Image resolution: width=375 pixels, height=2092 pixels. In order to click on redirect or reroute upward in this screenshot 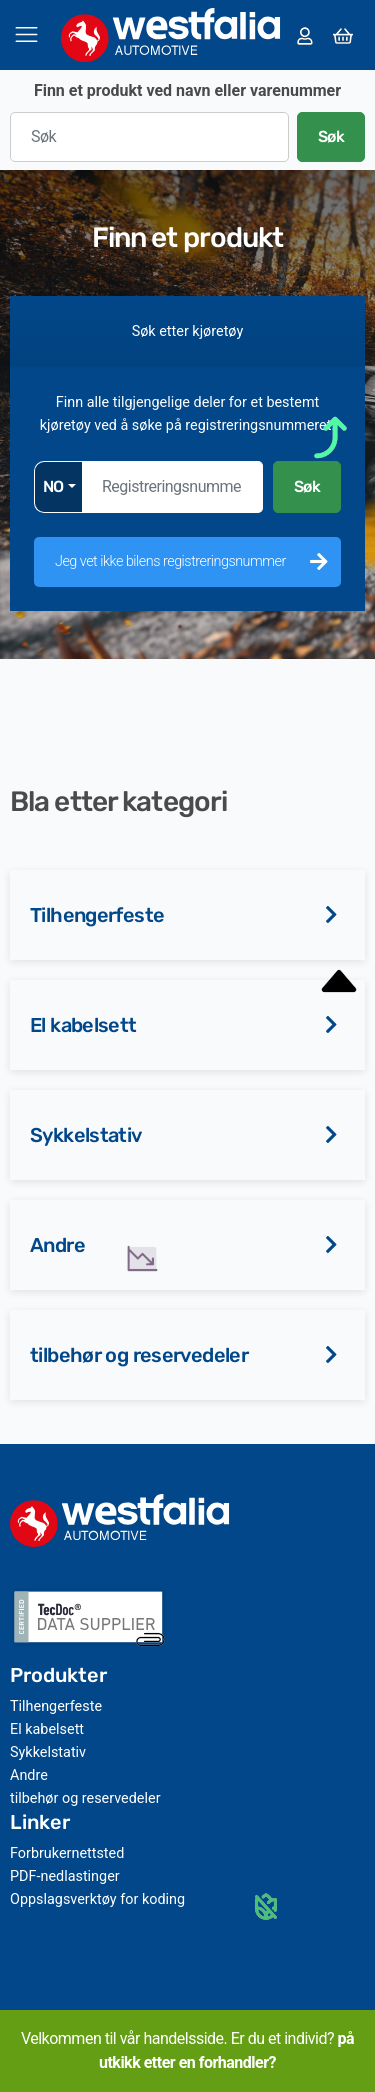, I will do `click(330, 437)`.